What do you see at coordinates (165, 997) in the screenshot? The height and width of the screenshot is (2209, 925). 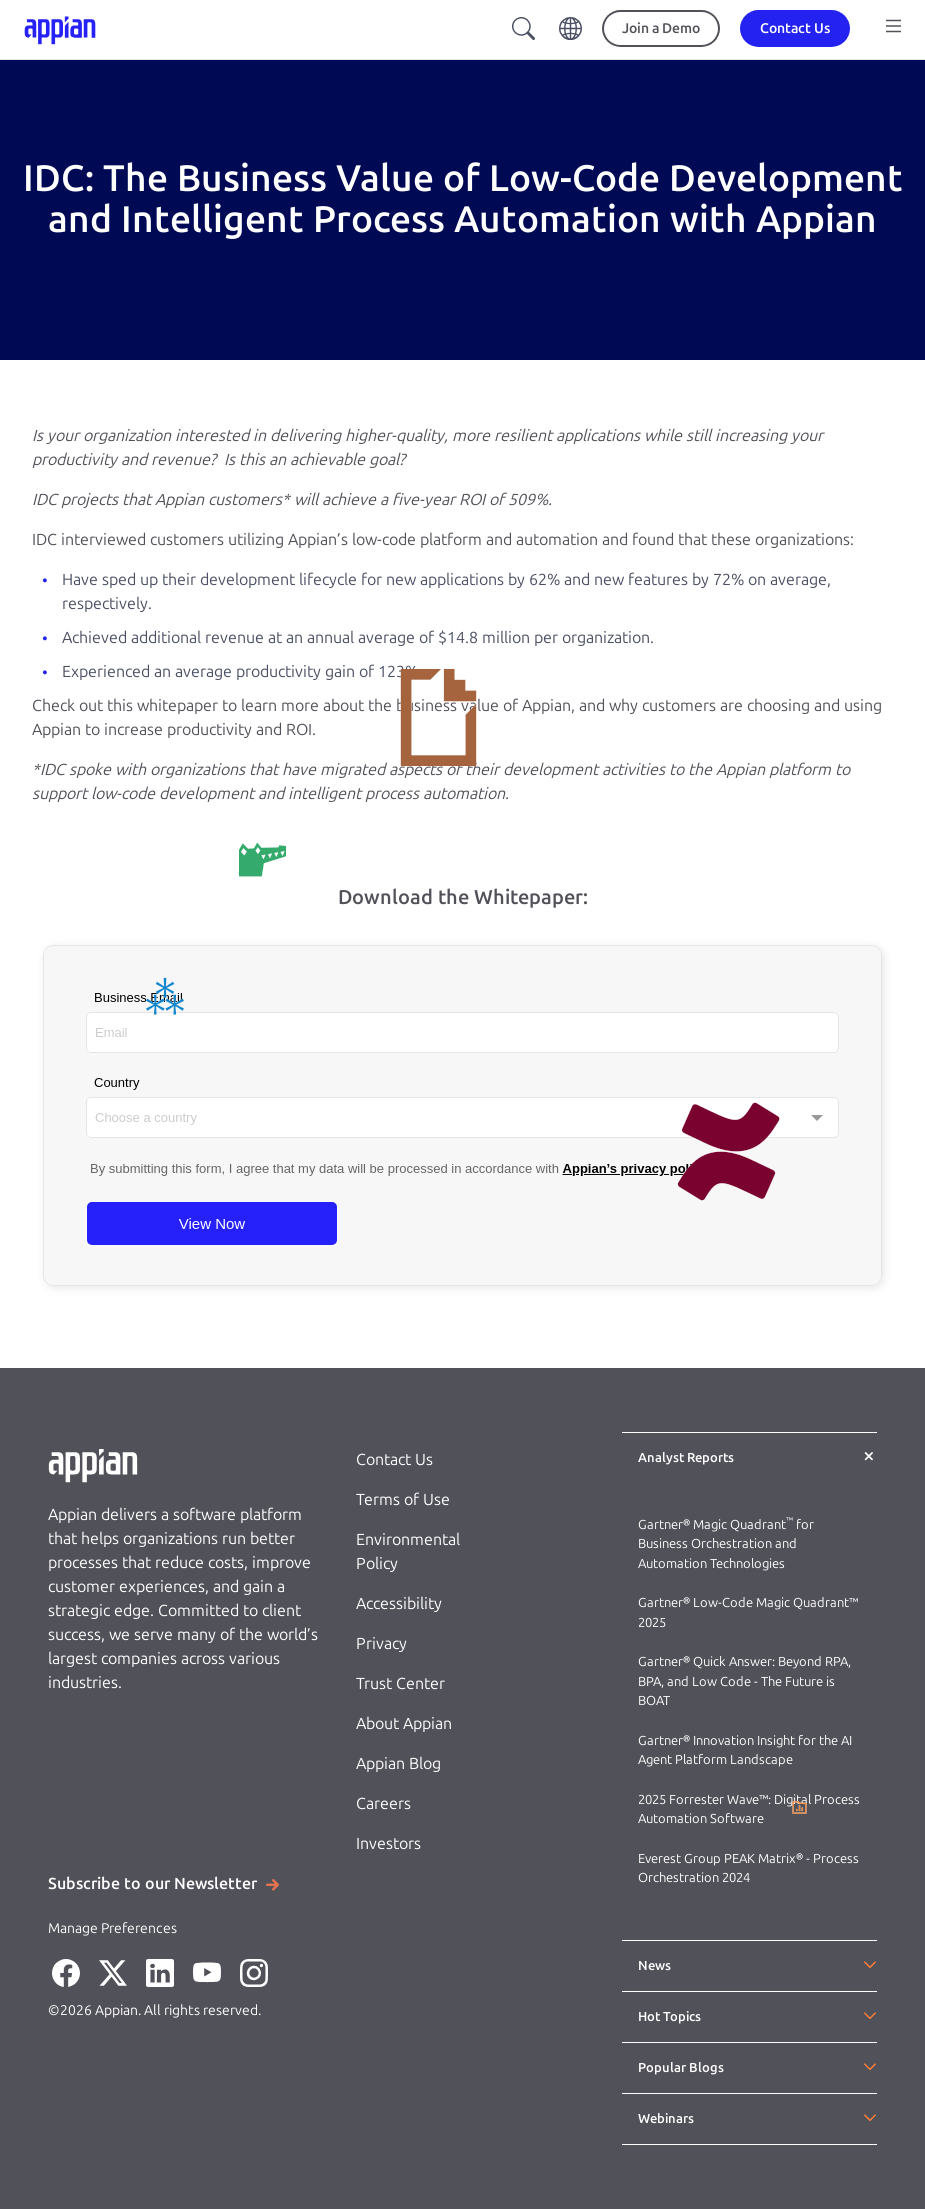 I see `connect to the fediverse` at bounding box center [165, 997].